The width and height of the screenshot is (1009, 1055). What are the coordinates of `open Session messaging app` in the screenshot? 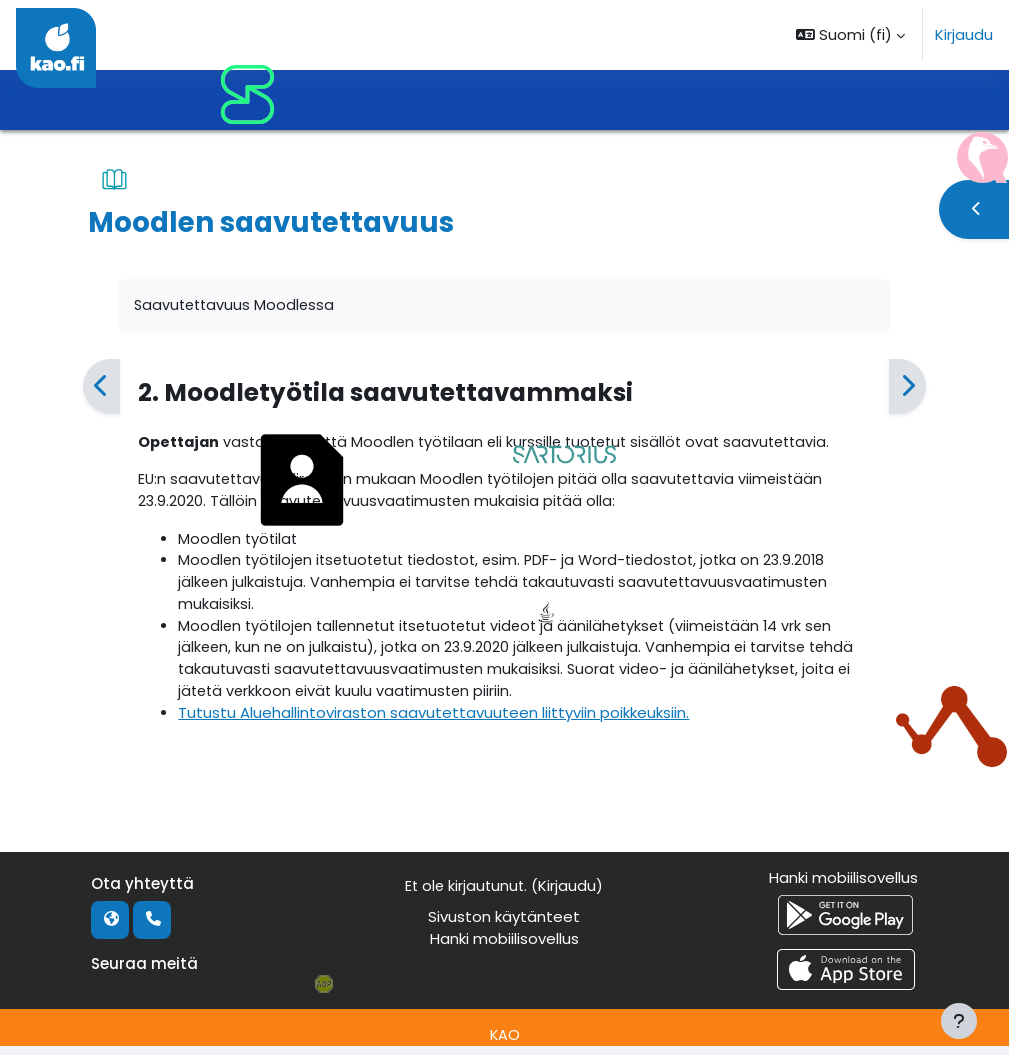 It's located at (247, 94).